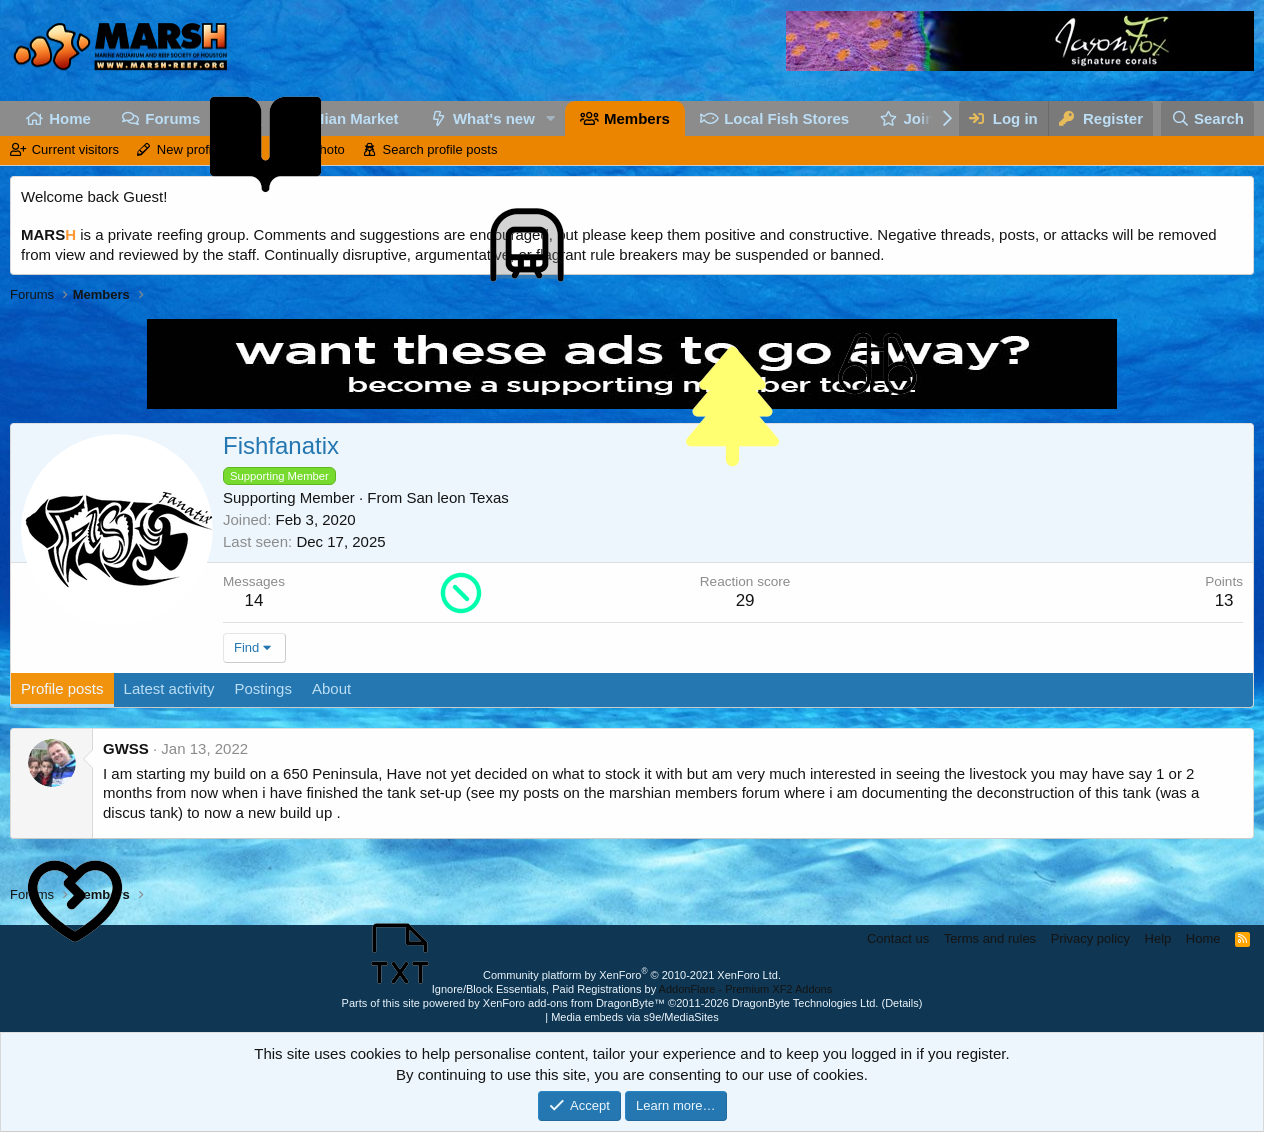  What do you see at coordinates (461, 593) in the screenshot?
I see `indicates a prohibited or restricted action` at bounding box center [461, 593].